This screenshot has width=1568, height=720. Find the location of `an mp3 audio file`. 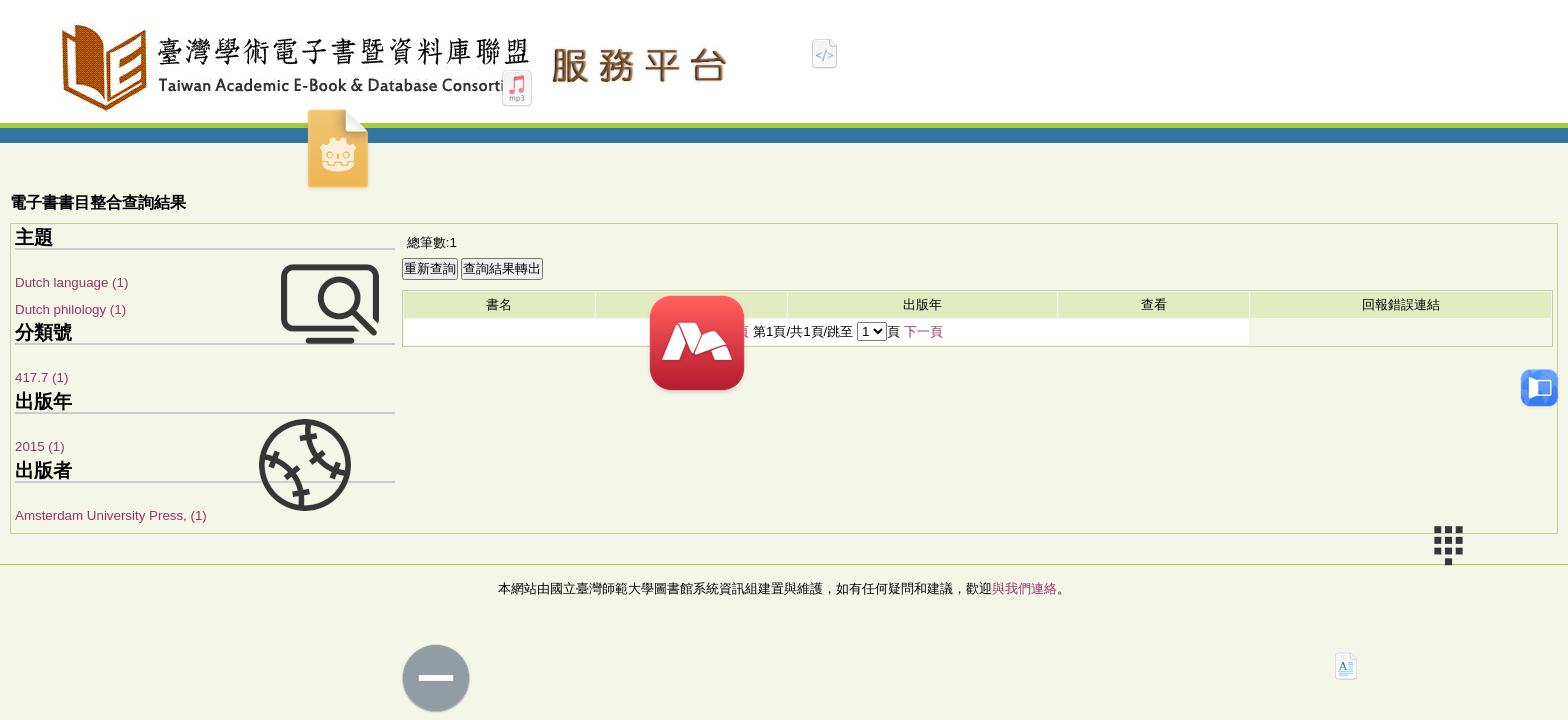

an mp3 audio file is located at coordinates (517, 88).